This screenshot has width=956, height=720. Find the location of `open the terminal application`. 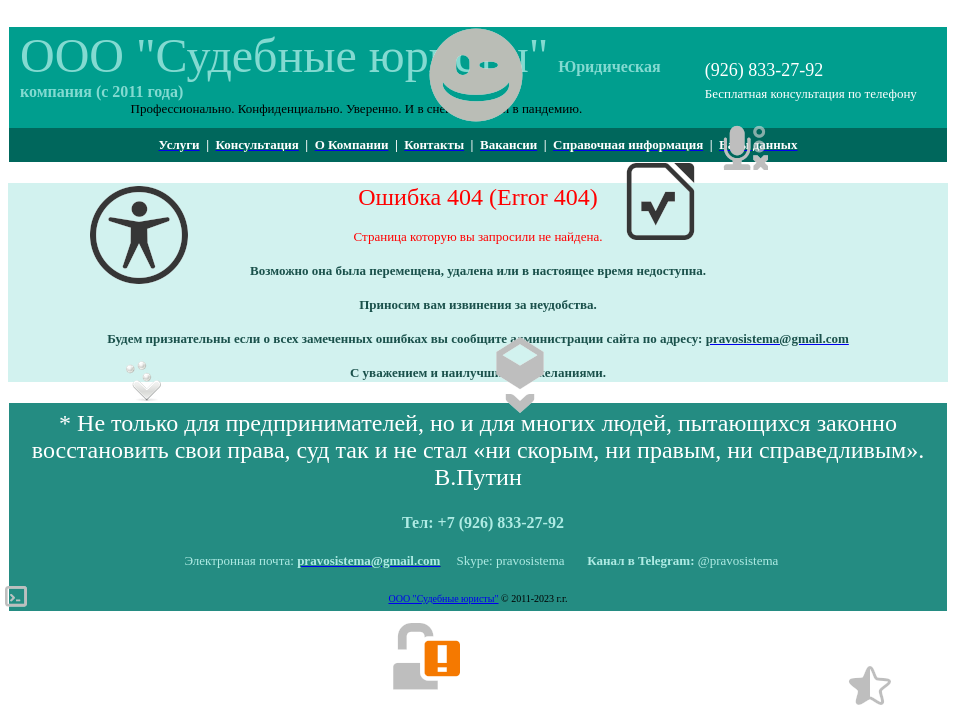

open the terminal application is located at coordinates (16, 597).